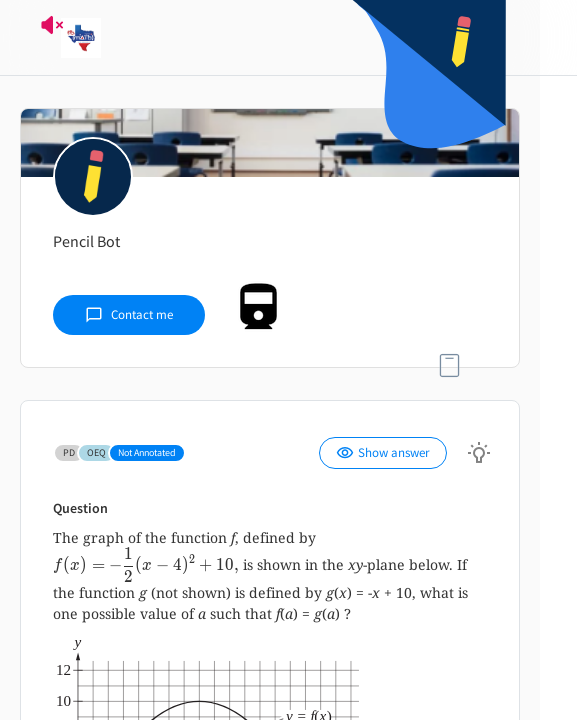 This screenshot has height=720, width=577. I want to click on get train or railway directions, so click(258, 308).